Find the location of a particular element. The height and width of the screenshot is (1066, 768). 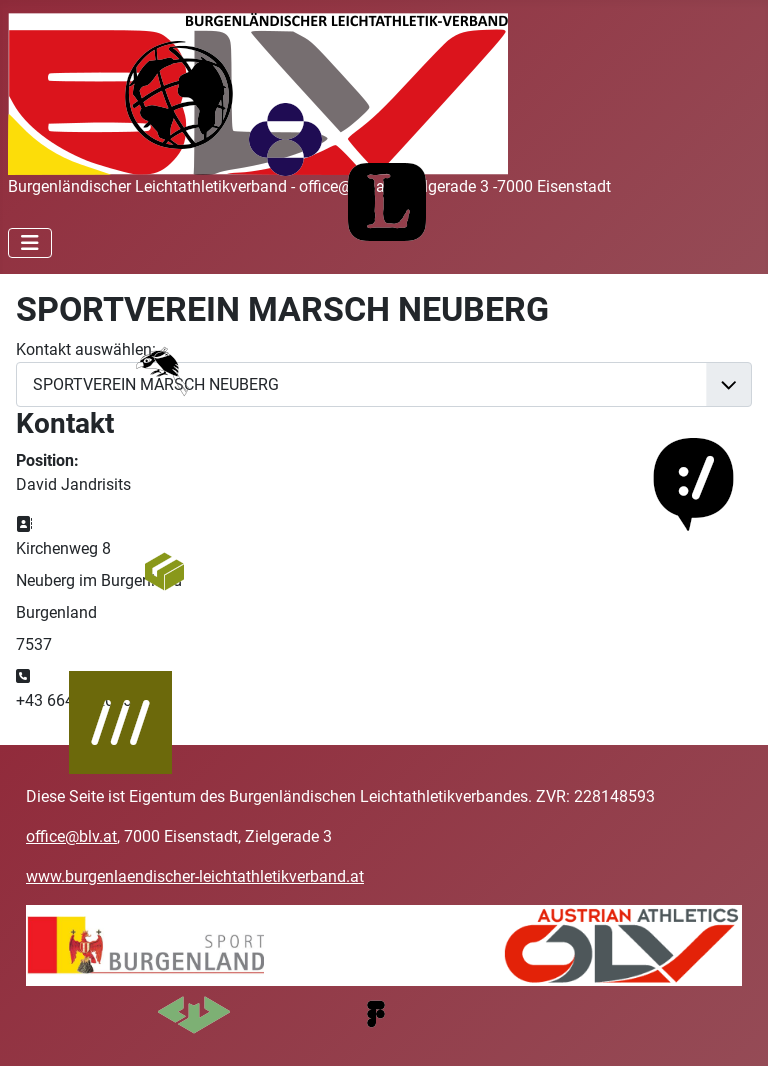

Esri geographic information system (GIS) branding is located at coordinates (179, 95).